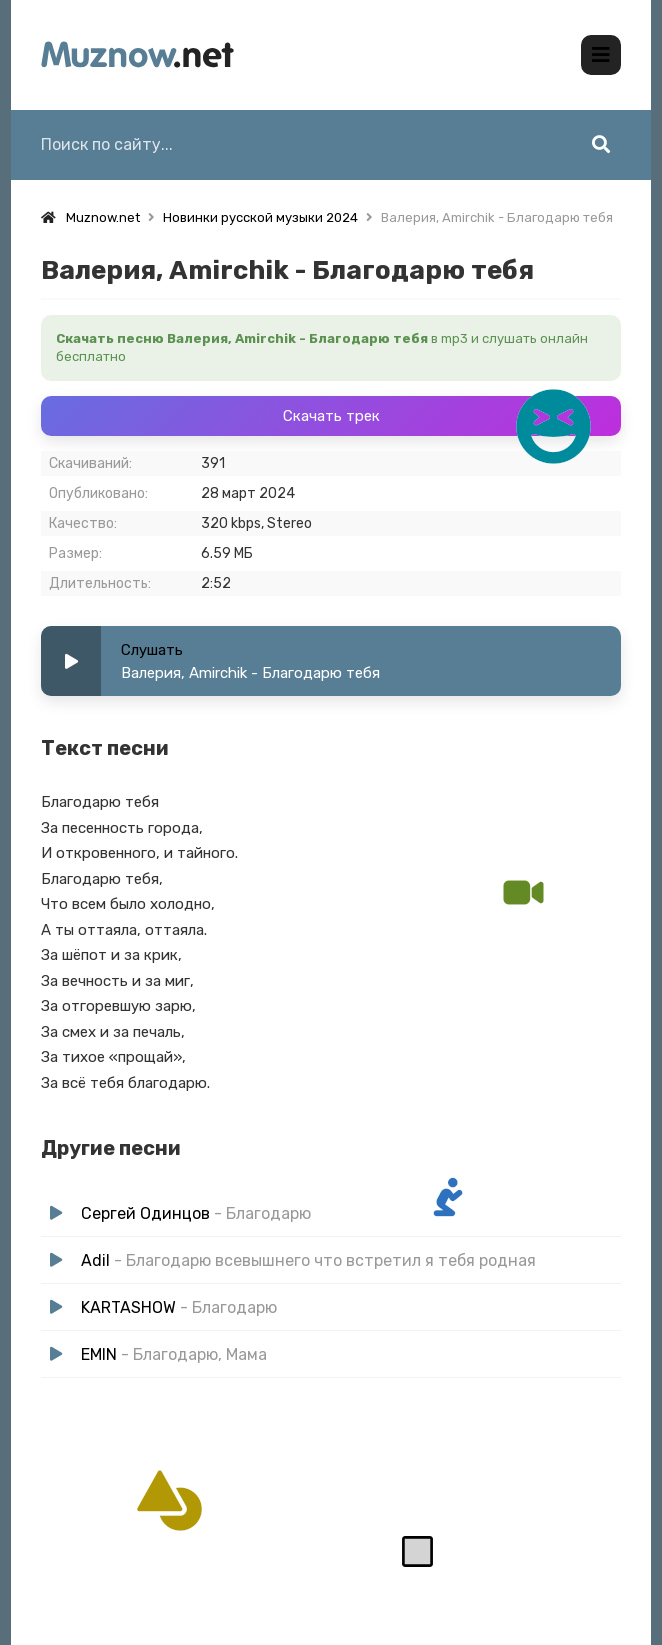  I want to click on indicates a prayer or meditation feature, so click(448, 1197).